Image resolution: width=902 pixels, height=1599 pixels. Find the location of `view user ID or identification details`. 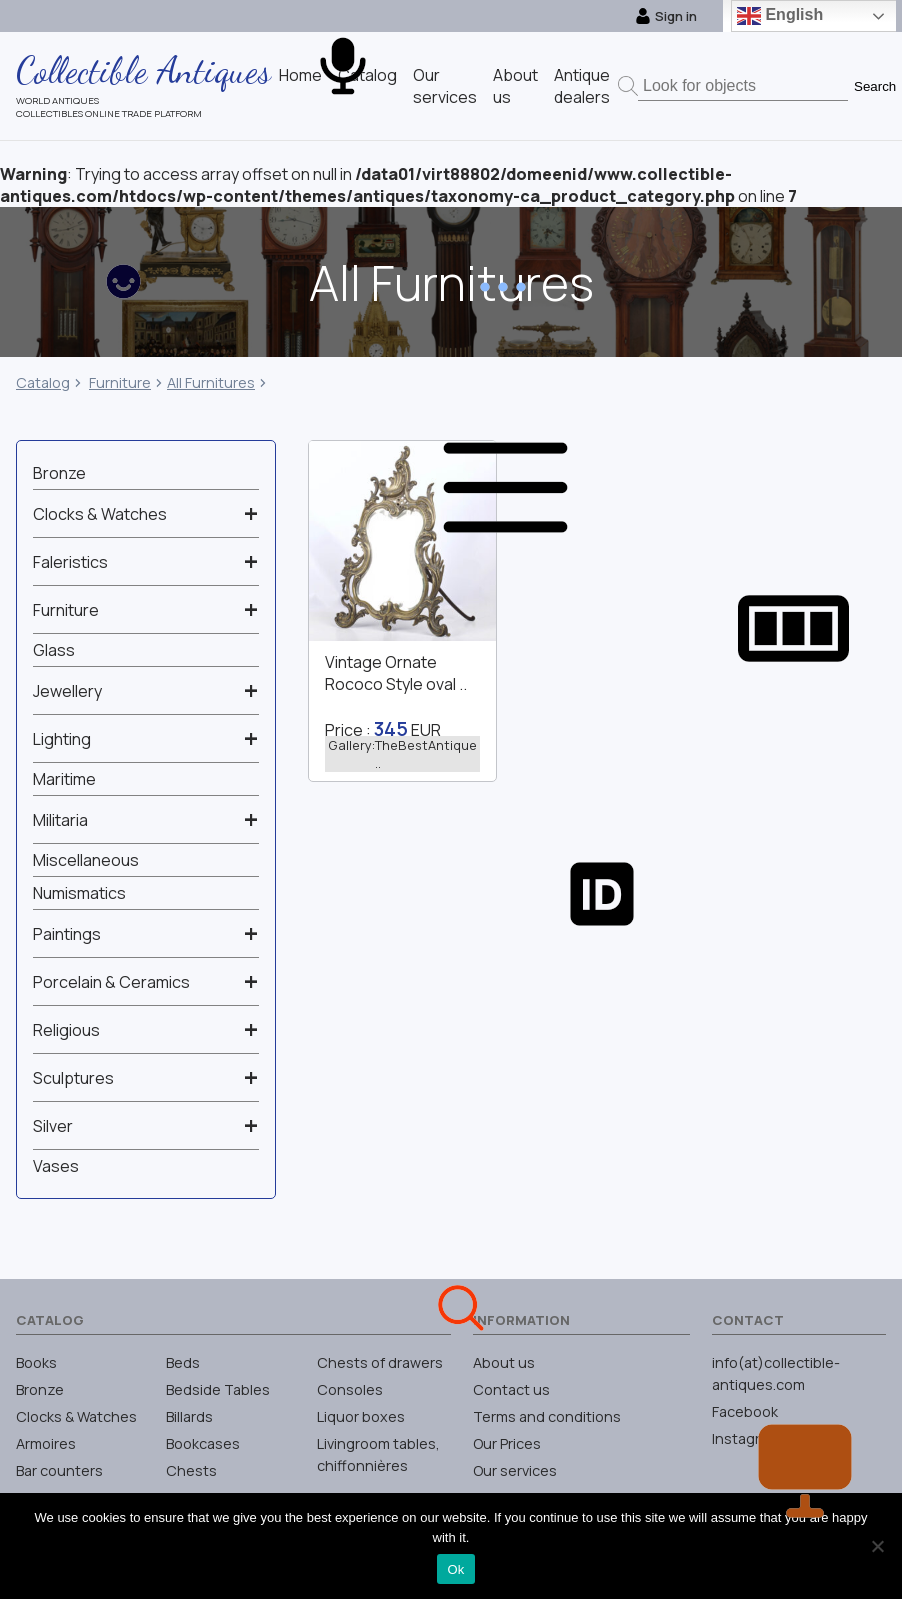

view user ID or identification details is located at coordinates (602, 894).